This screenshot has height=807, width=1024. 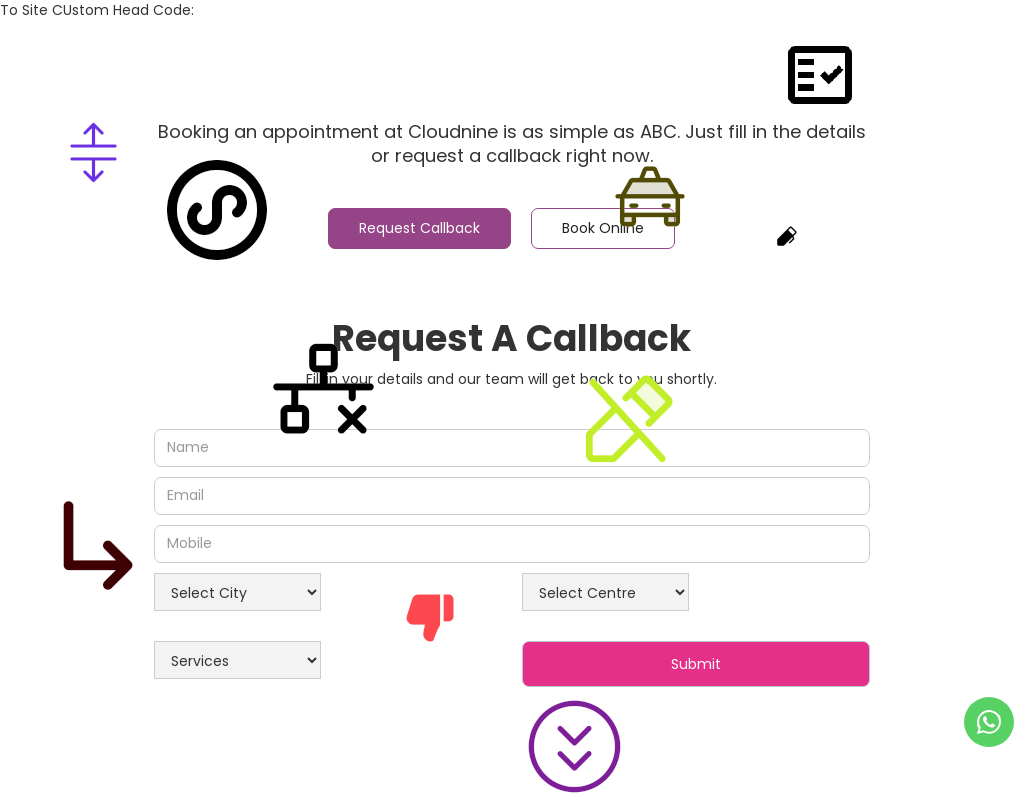 What do you see at coordinates (217, 210) in the screenshot?
I see `open WeChat miniprogram` at bounding box center [217, 210].